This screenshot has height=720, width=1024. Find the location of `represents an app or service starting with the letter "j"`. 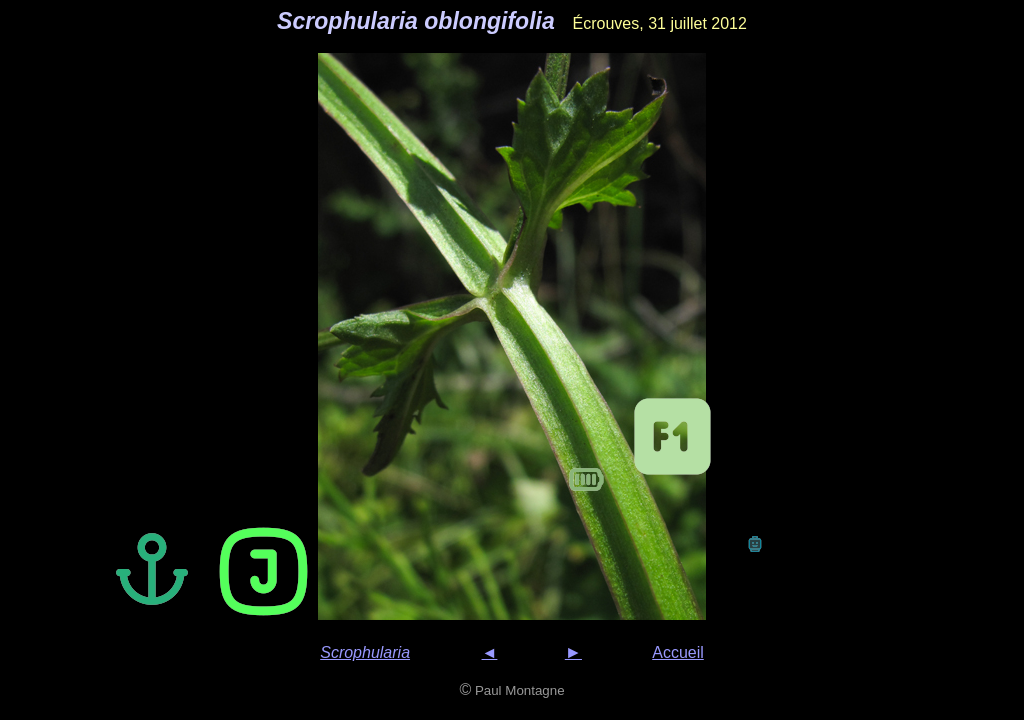

represents an app or service starting with the letter "j" is located at coordinates (263, 571).